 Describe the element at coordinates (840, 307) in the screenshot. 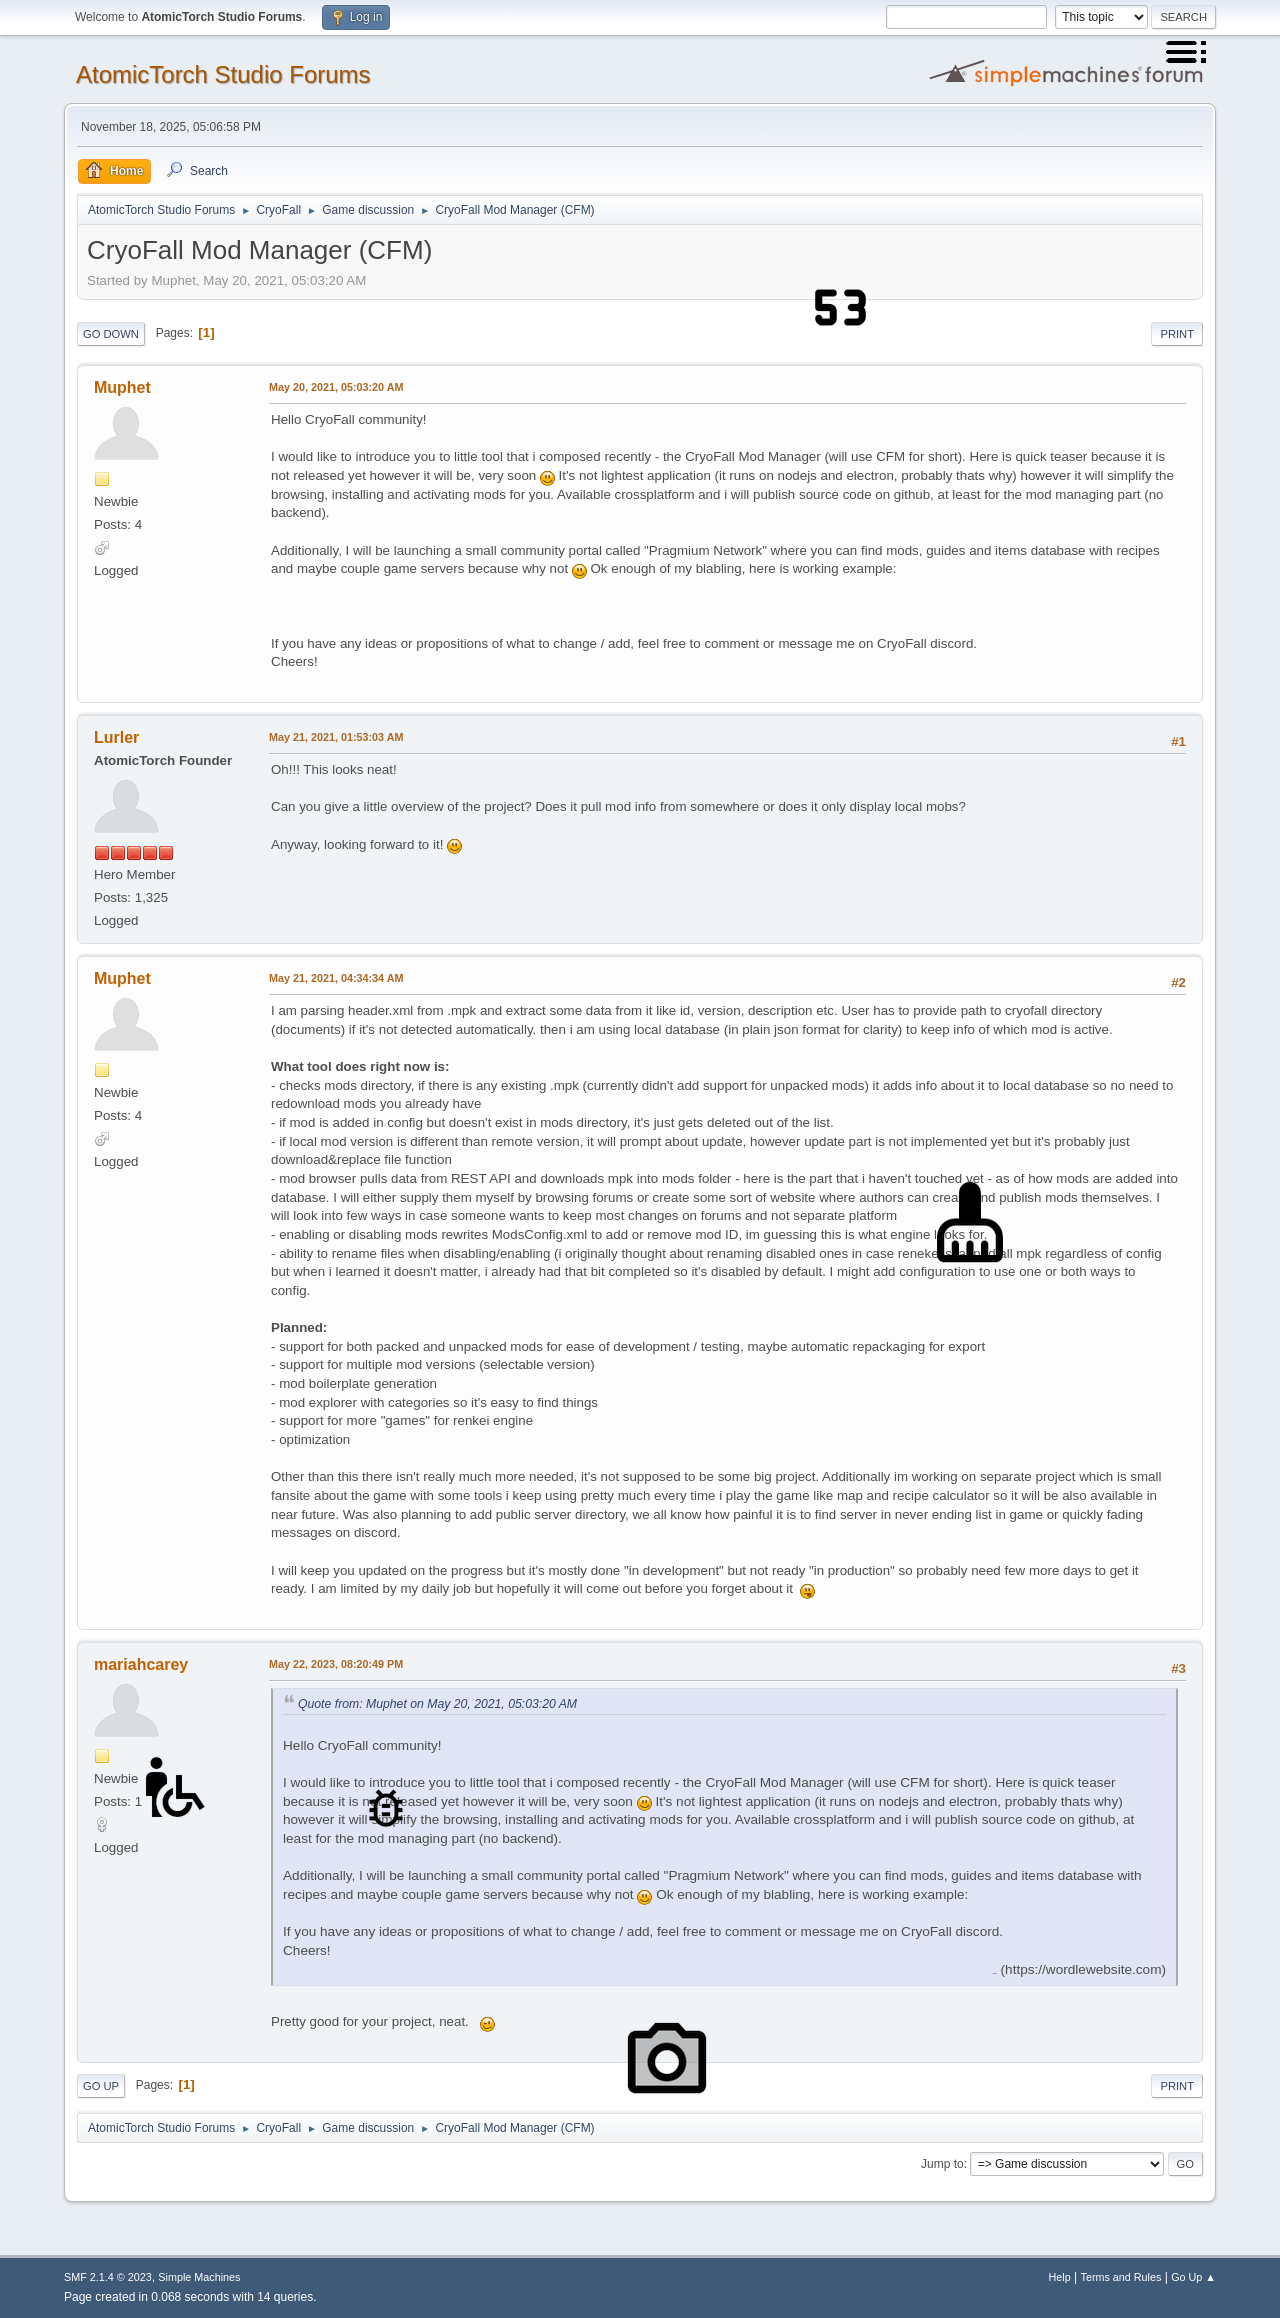

I see `displays the number 53 as a label or counter` at that location.